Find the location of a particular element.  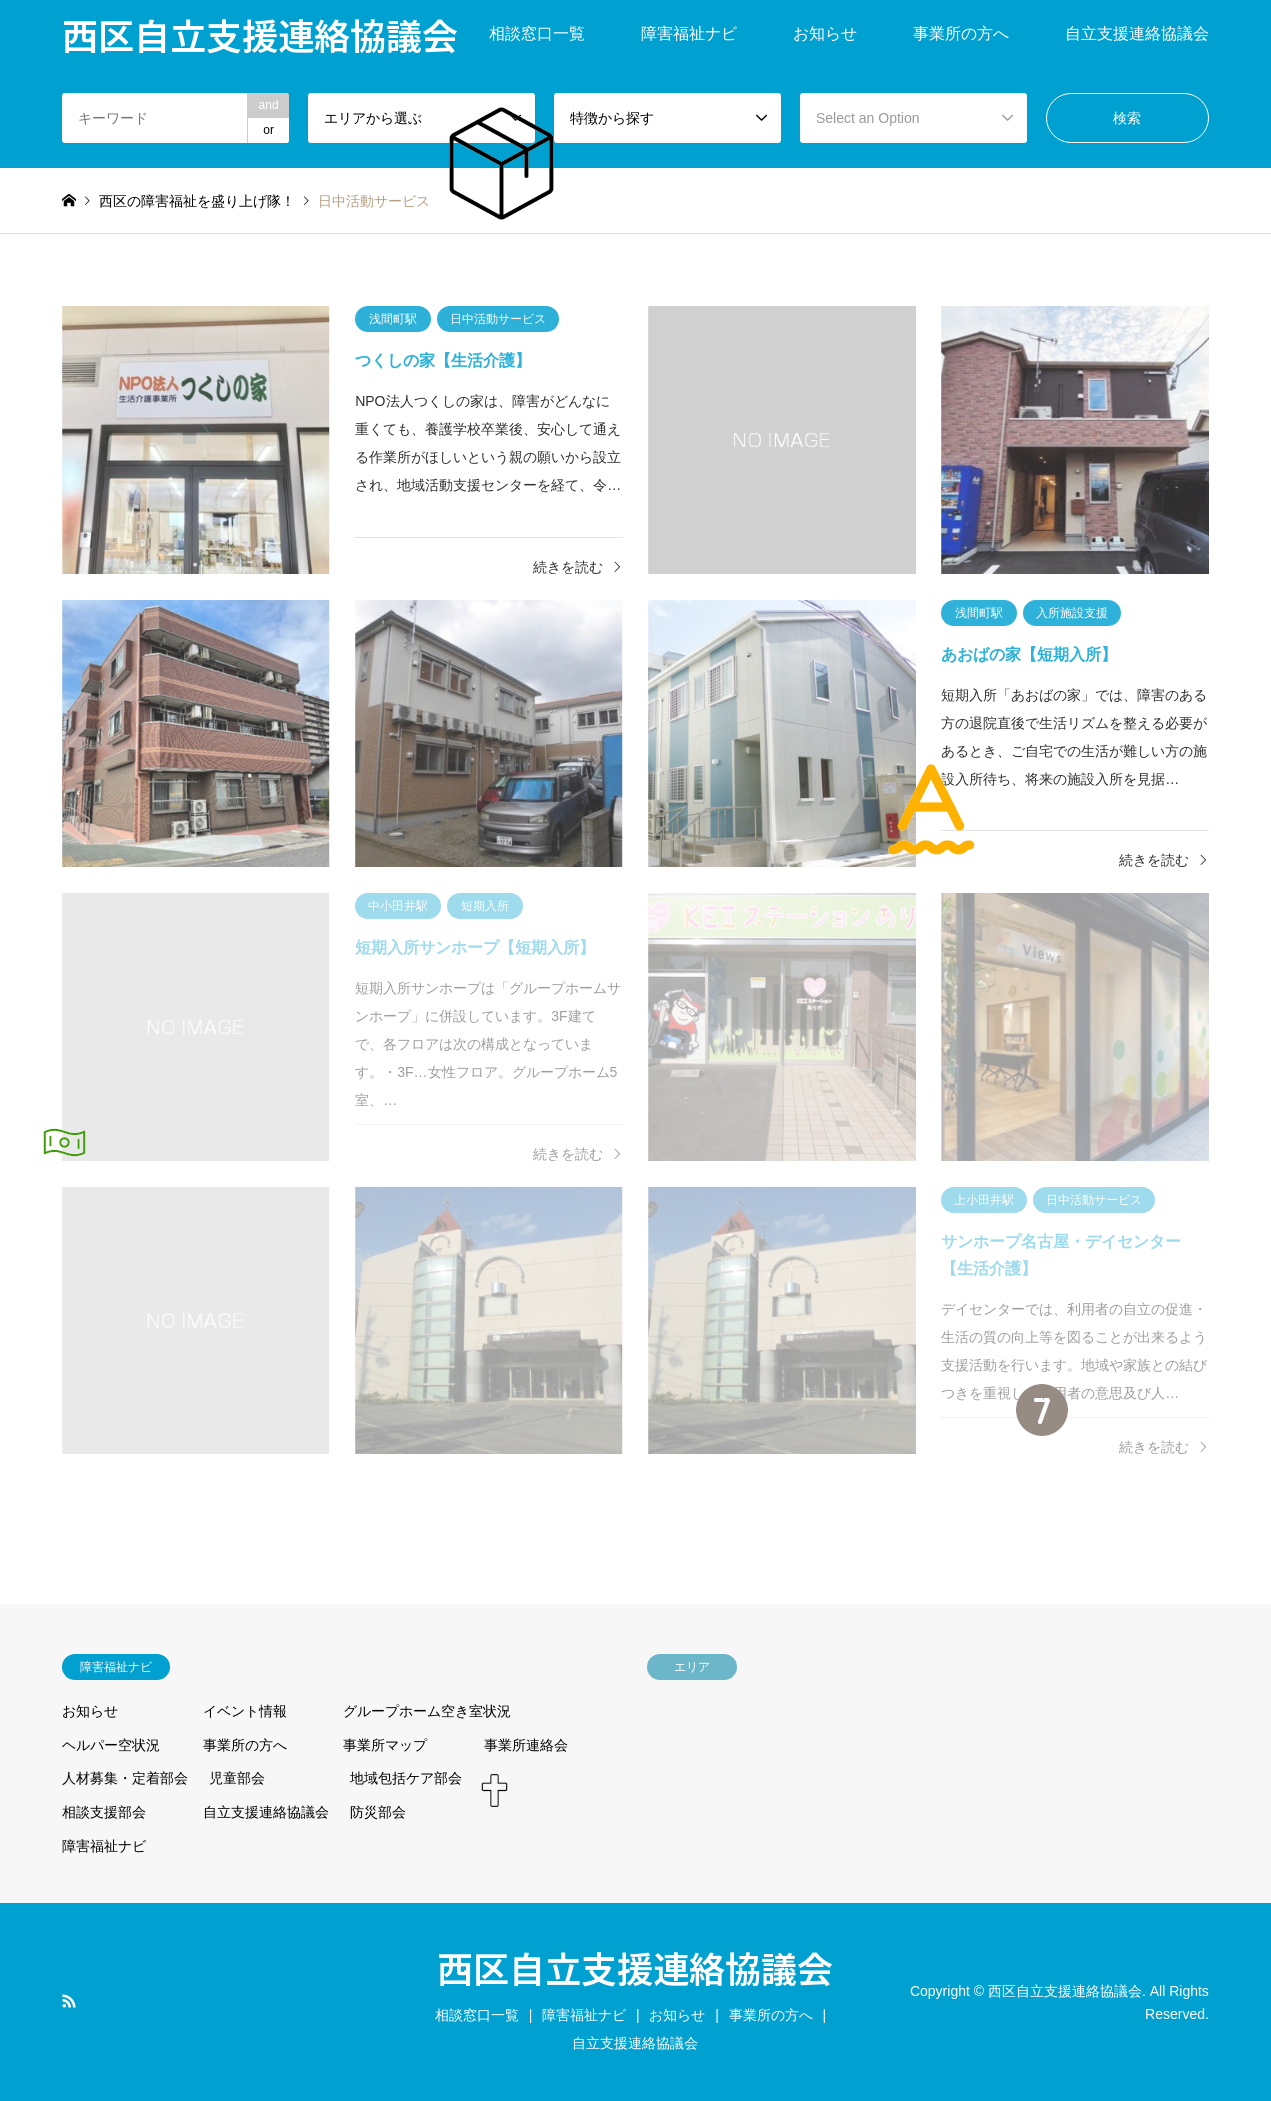

enable spell check or text correction is located at coordinates (931, 807).